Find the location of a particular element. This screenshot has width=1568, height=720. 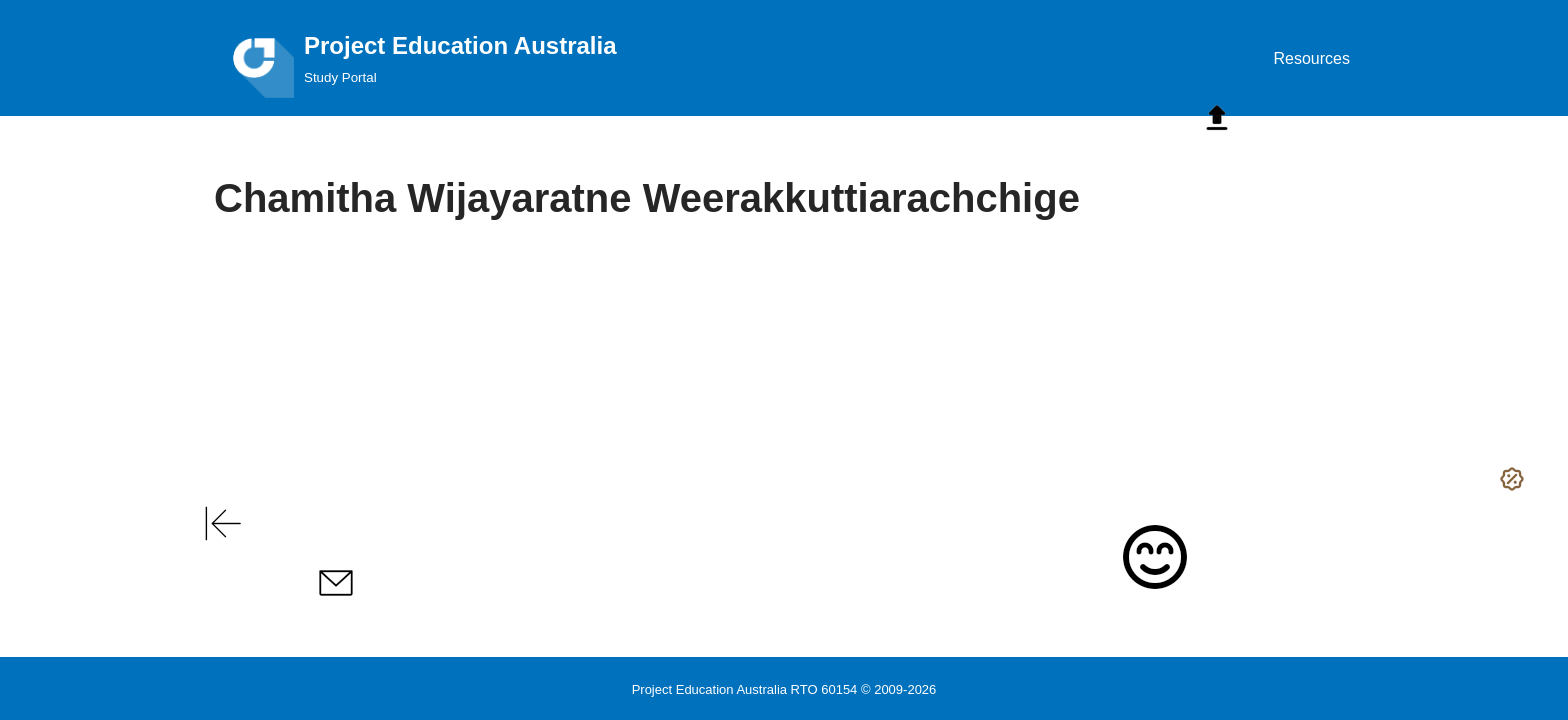

view available discounts or promotions is located at coordinates (1512, 479).